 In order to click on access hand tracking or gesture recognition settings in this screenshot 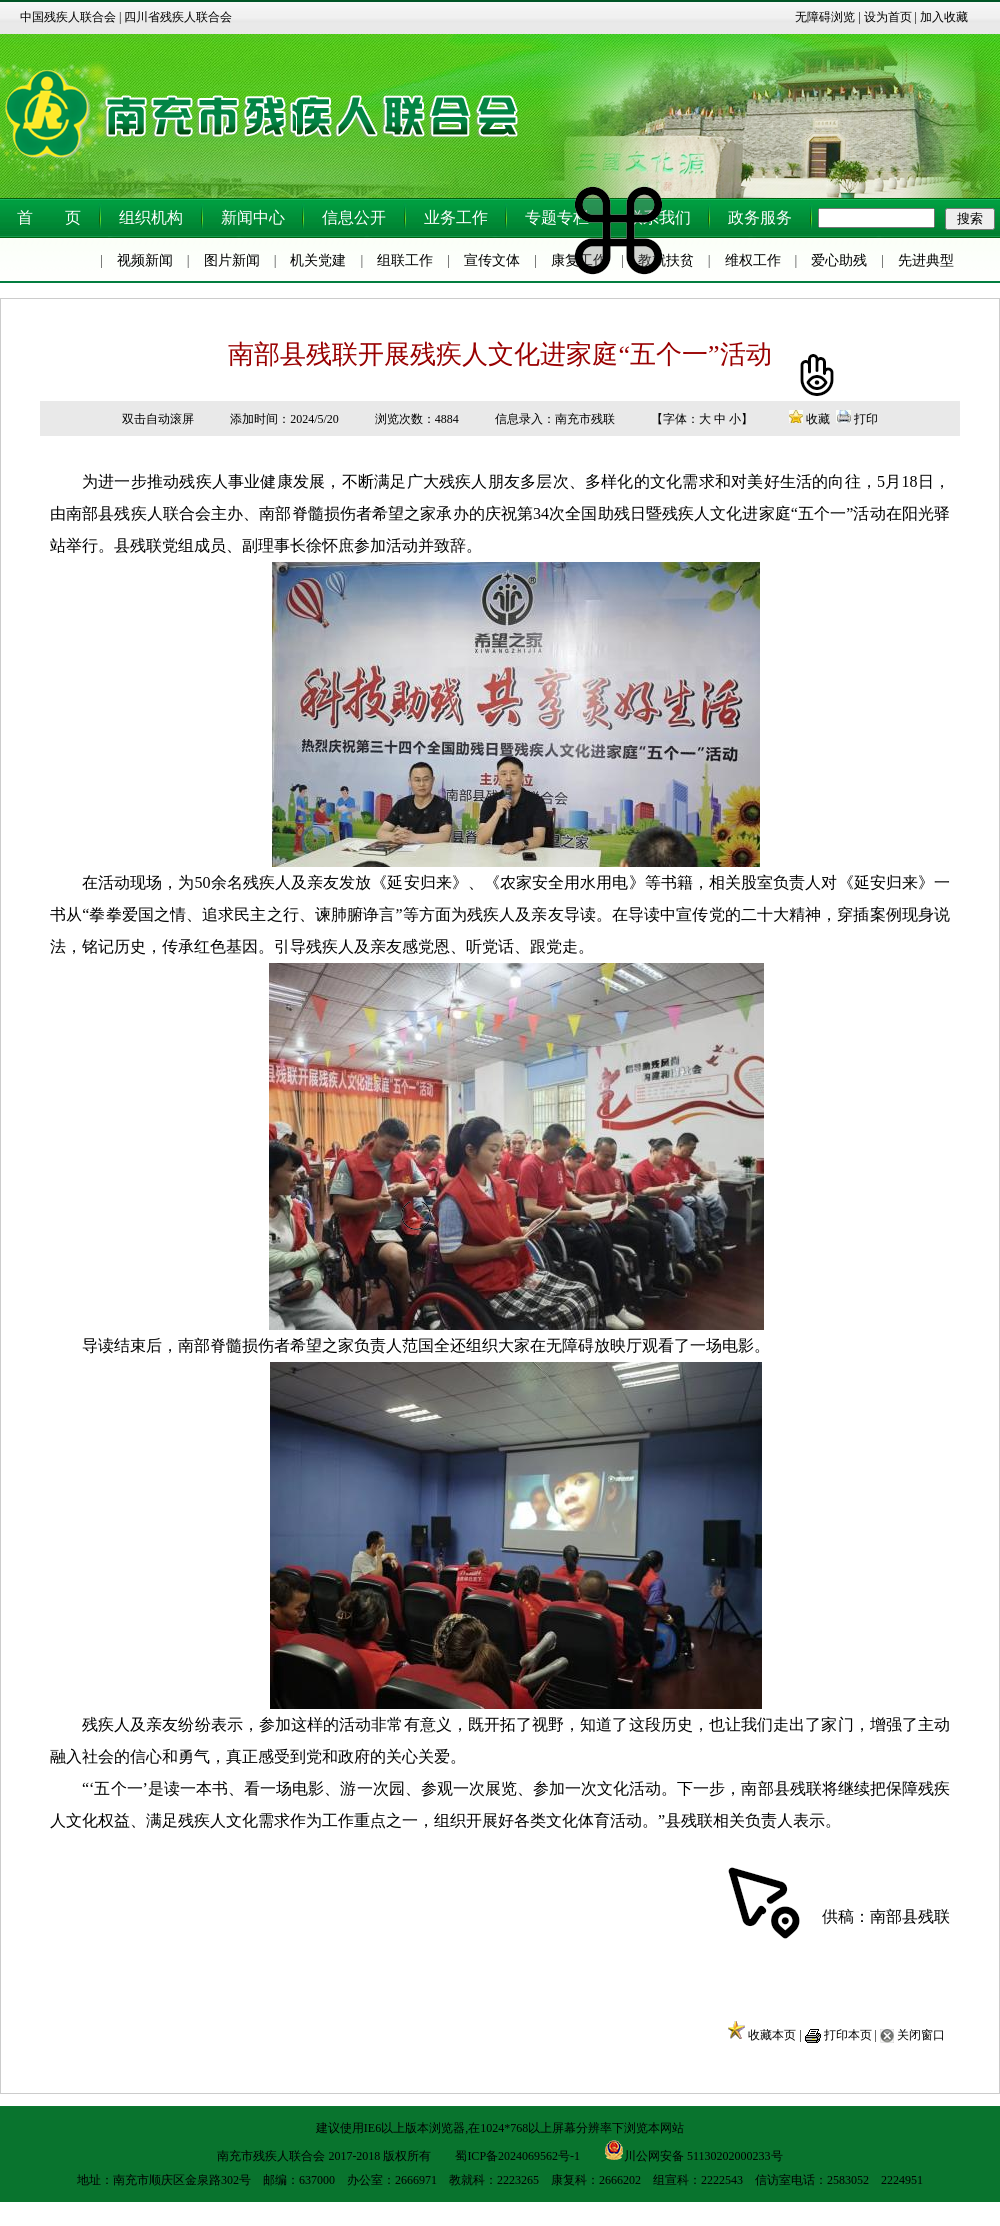, I will do `click(817, 375)`.